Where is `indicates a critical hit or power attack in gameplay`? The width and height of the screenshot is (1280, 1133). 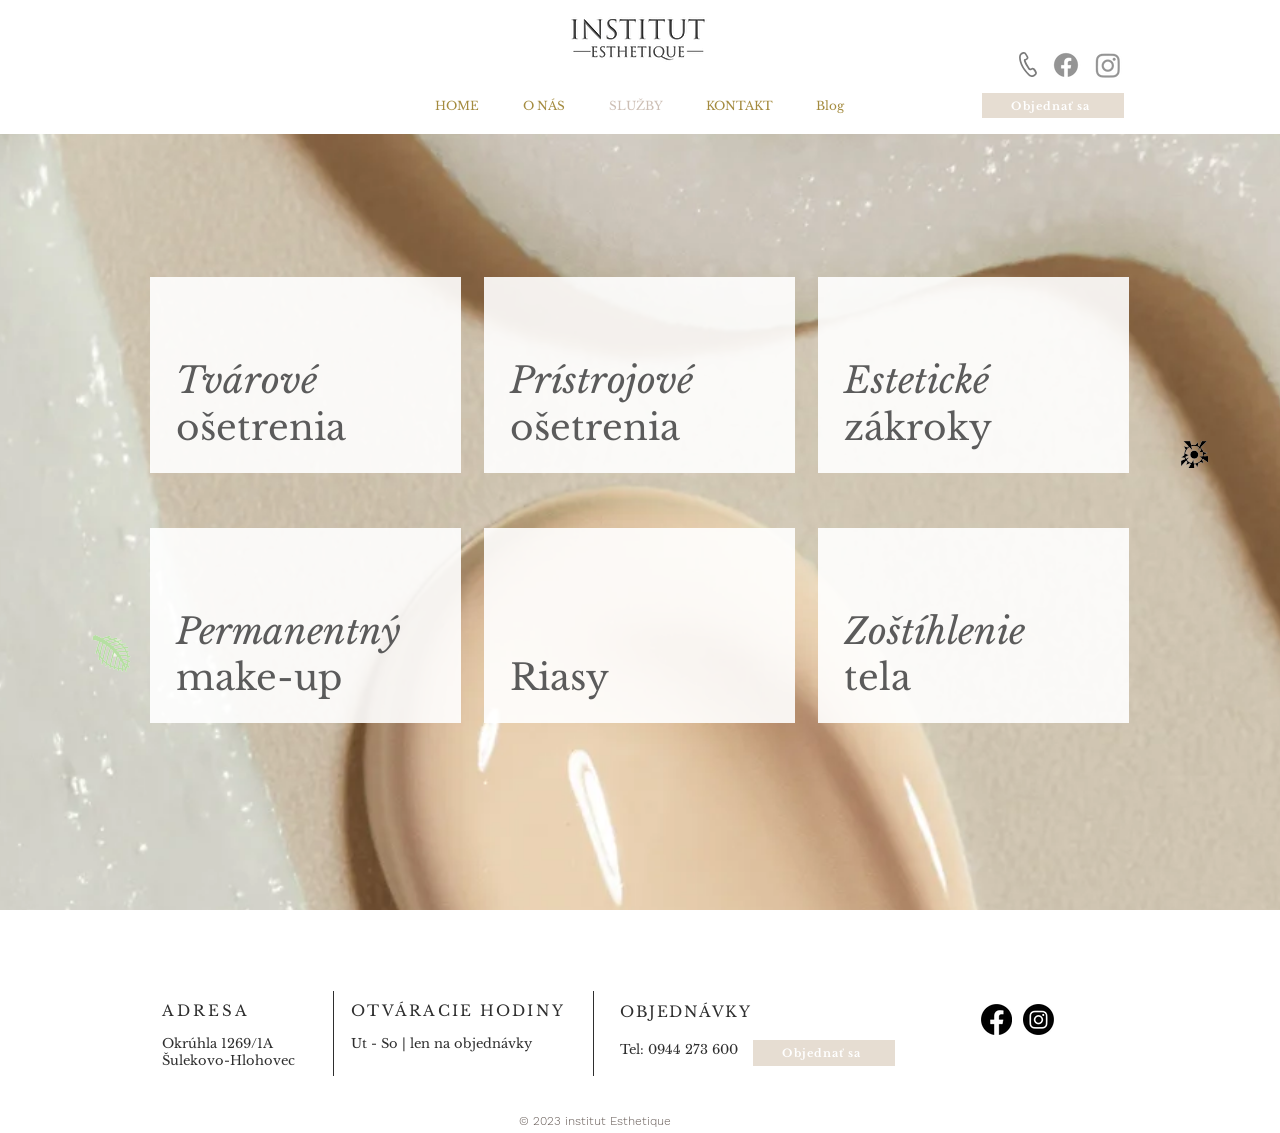
indicates a critical hit or power attack in gameplay is located at coordinates (1194, 454).